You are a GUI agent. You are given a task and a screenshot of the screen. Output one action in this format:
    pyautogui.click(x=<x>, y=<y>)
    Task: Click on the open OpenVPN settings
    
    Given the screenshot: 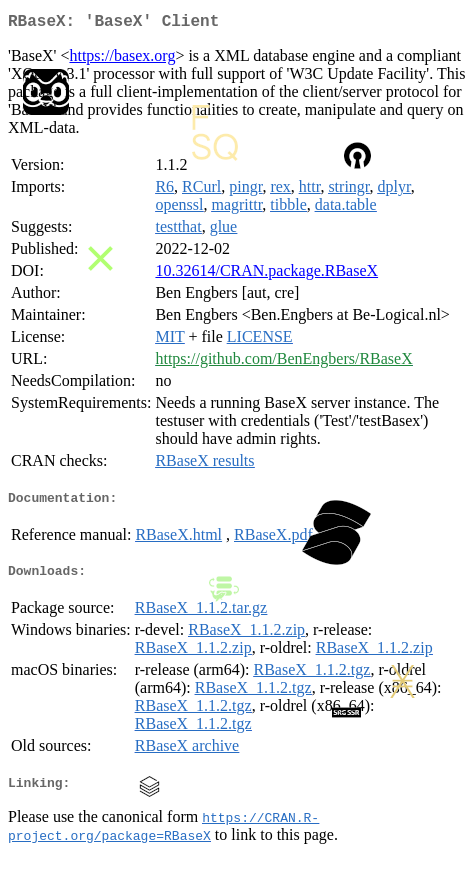 What is the action you would take?
    pyautogui.click(x=357, y=155)
    